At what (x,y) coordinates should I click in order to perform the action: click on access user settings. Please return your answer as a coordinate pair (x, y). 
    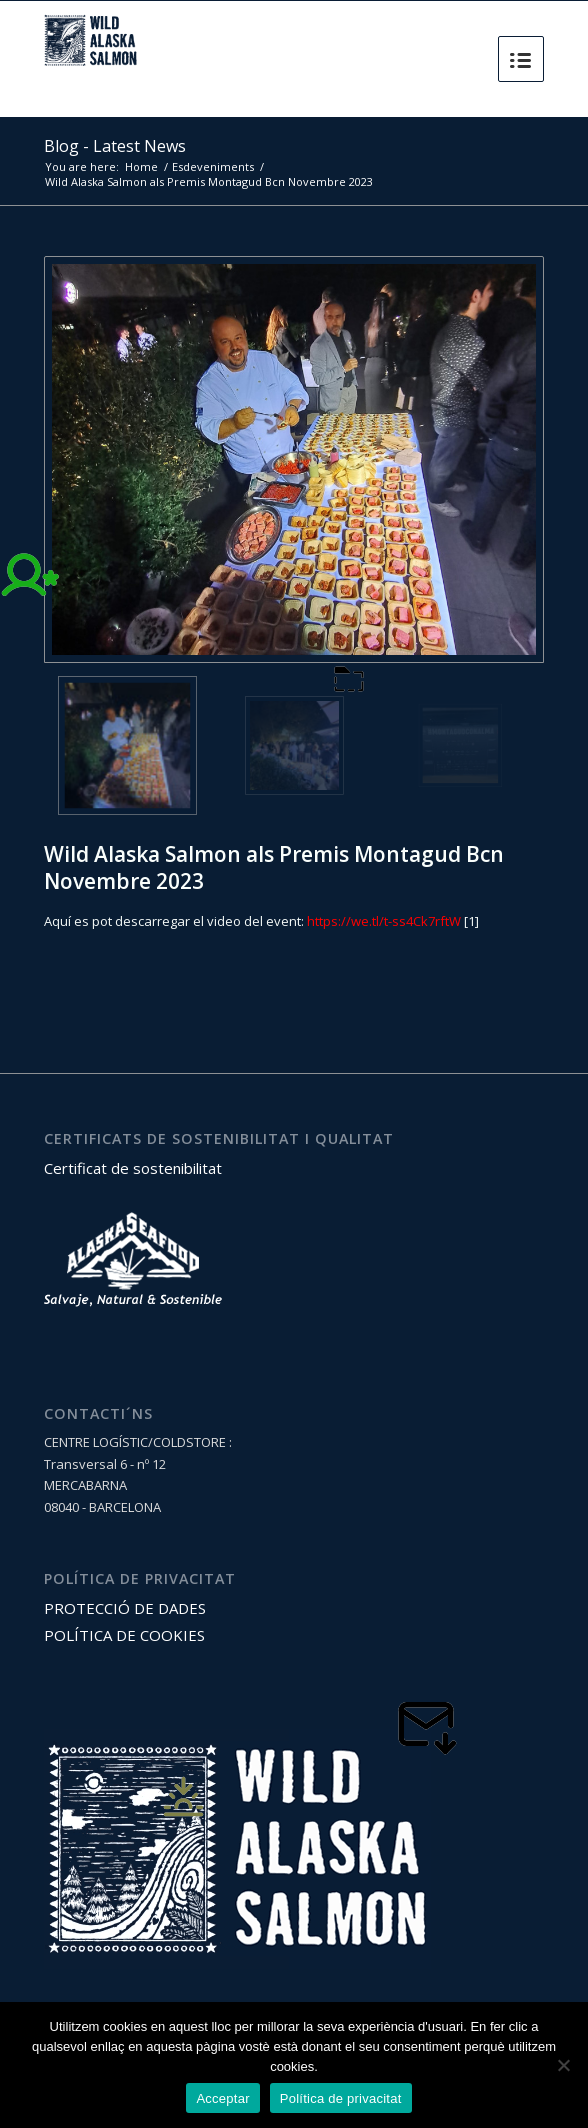
    Looking at the image, I should click on (29, 576).